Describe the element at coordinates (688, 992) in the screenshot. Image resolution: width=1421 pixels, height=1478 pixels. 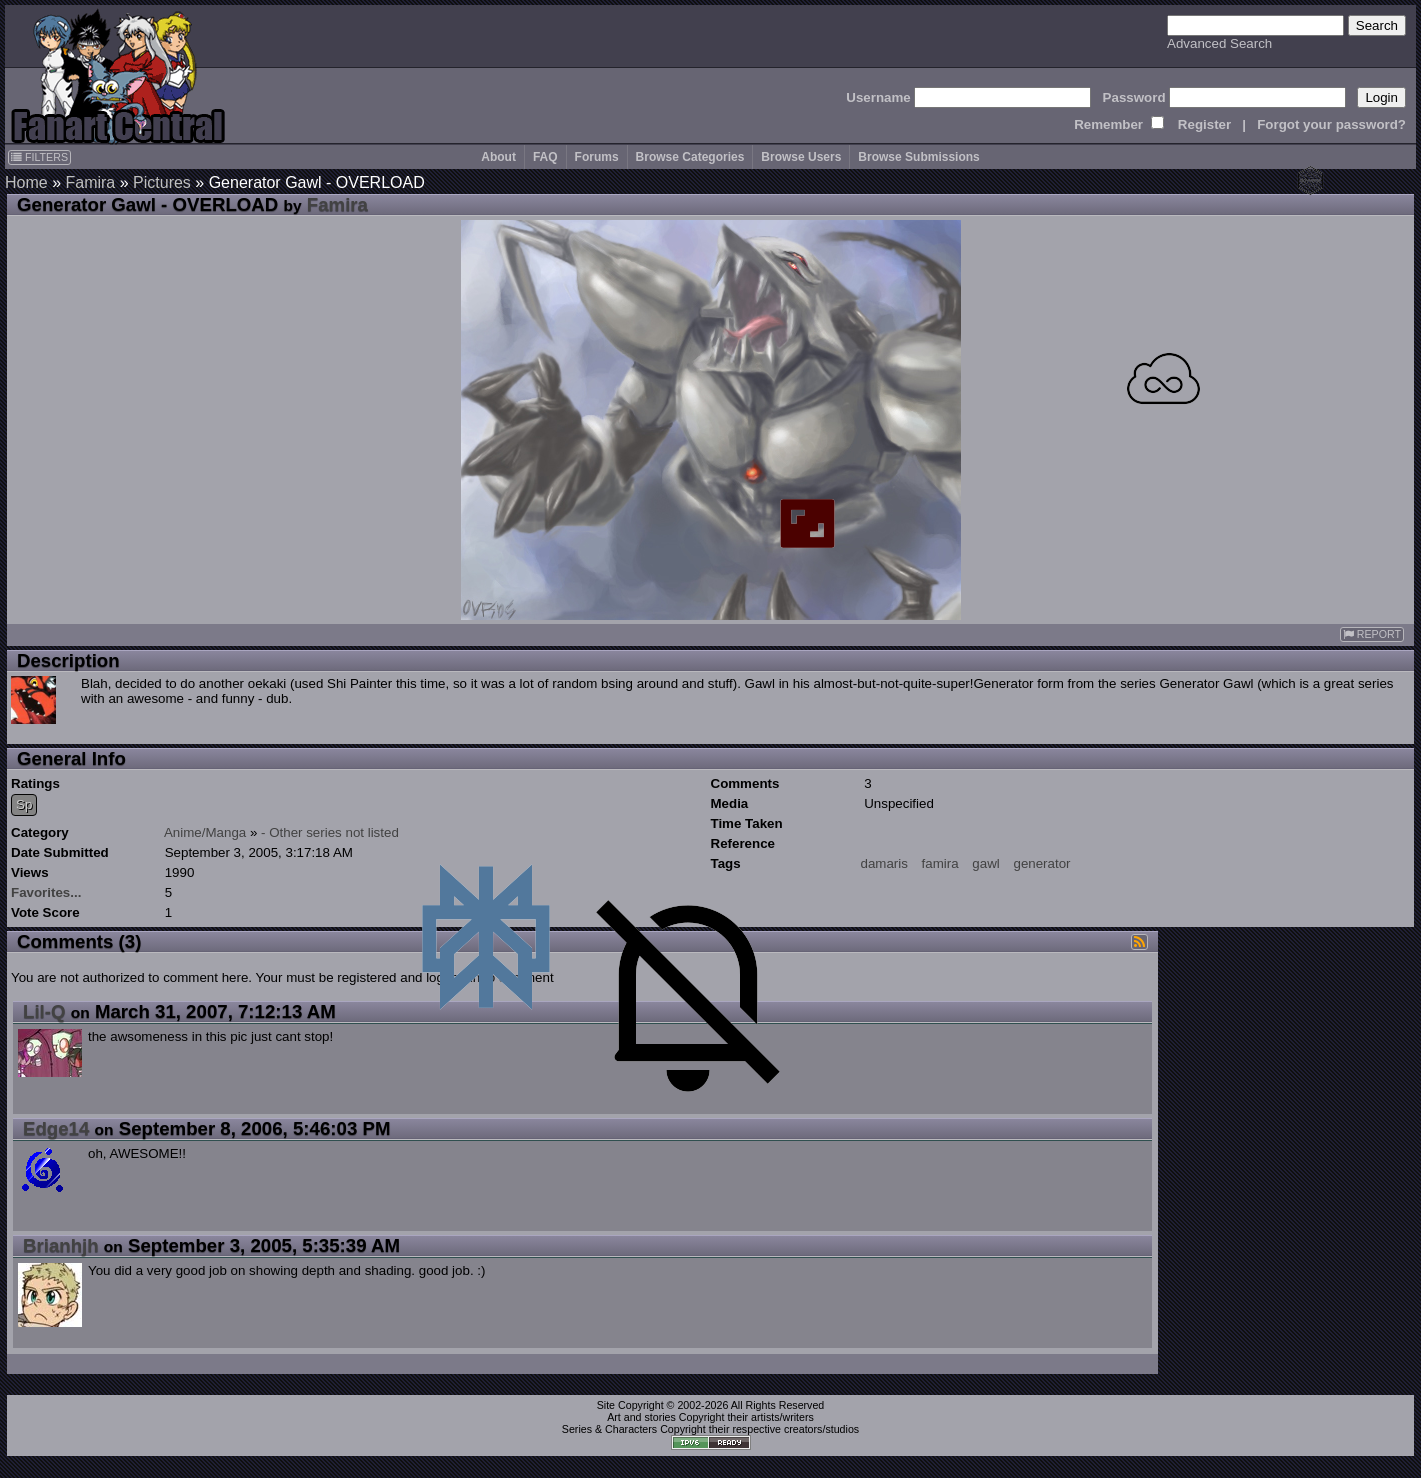
I see `mute notifications` at that location.